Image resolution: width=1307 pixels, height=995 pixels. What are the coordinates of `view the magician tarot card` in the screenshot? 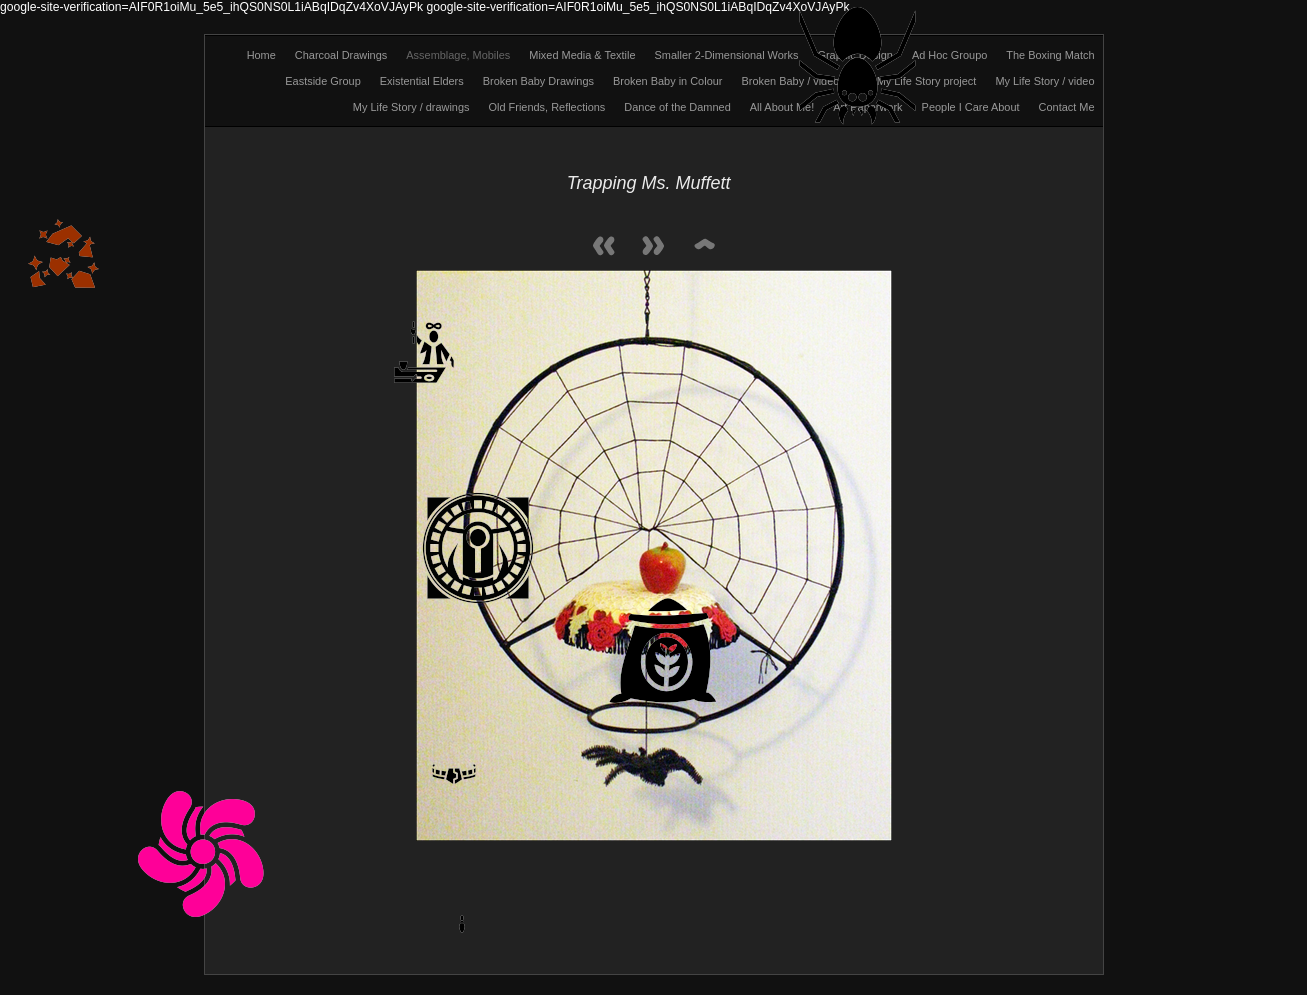 It's located at (424, 352).